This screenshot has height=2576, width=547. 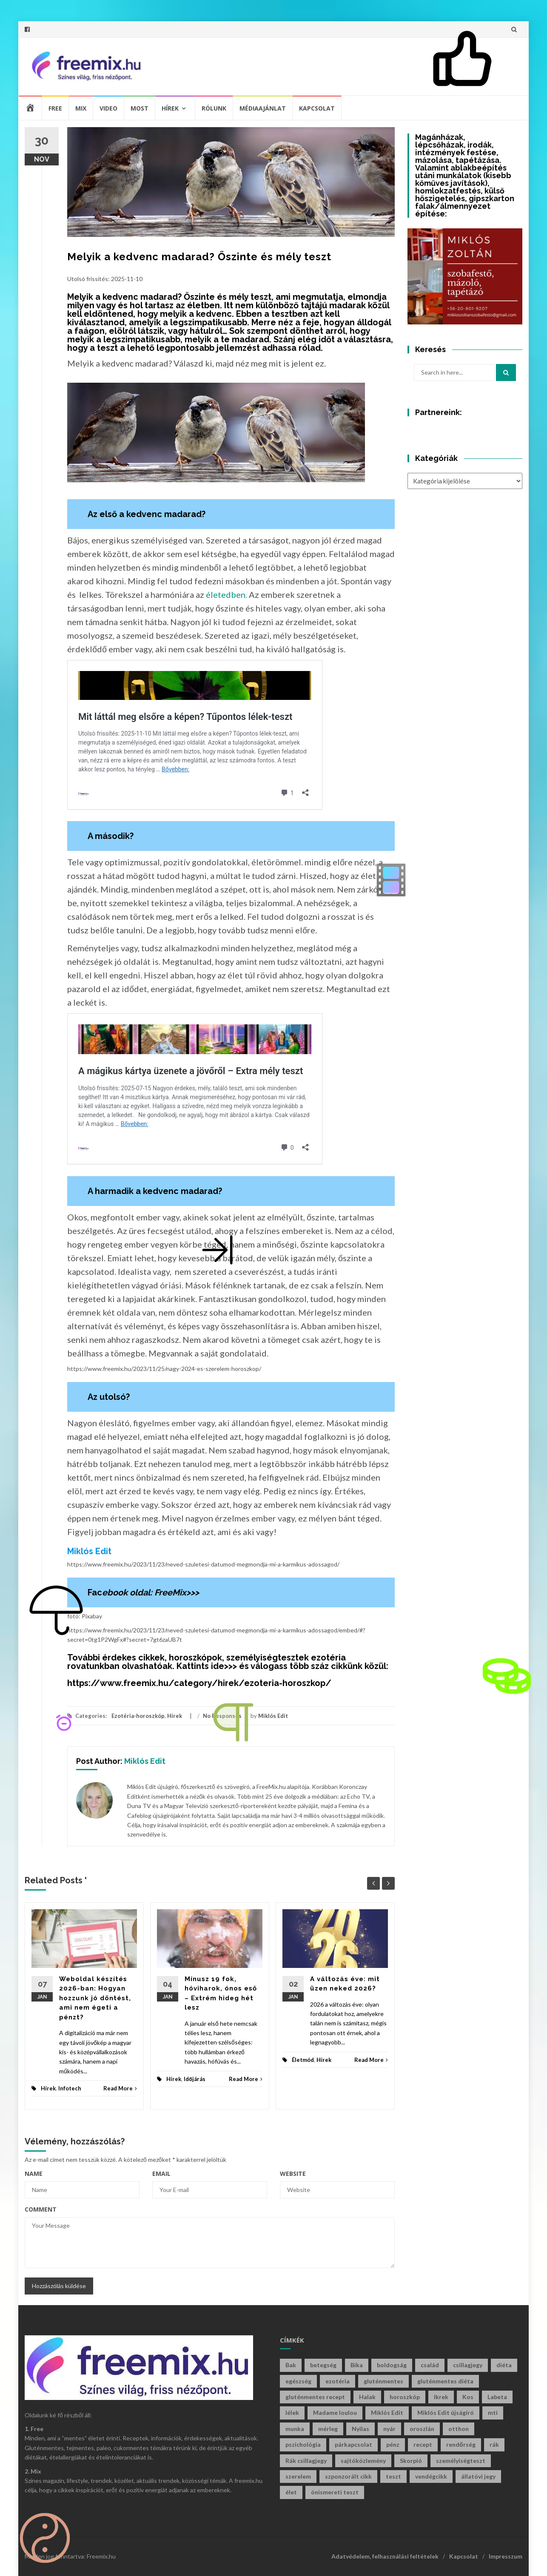 What do you see at coordinates (56, 1610) in the screenshot?
I see `indicates weather protection or rain forecast` at bounding box center [56, 1610].